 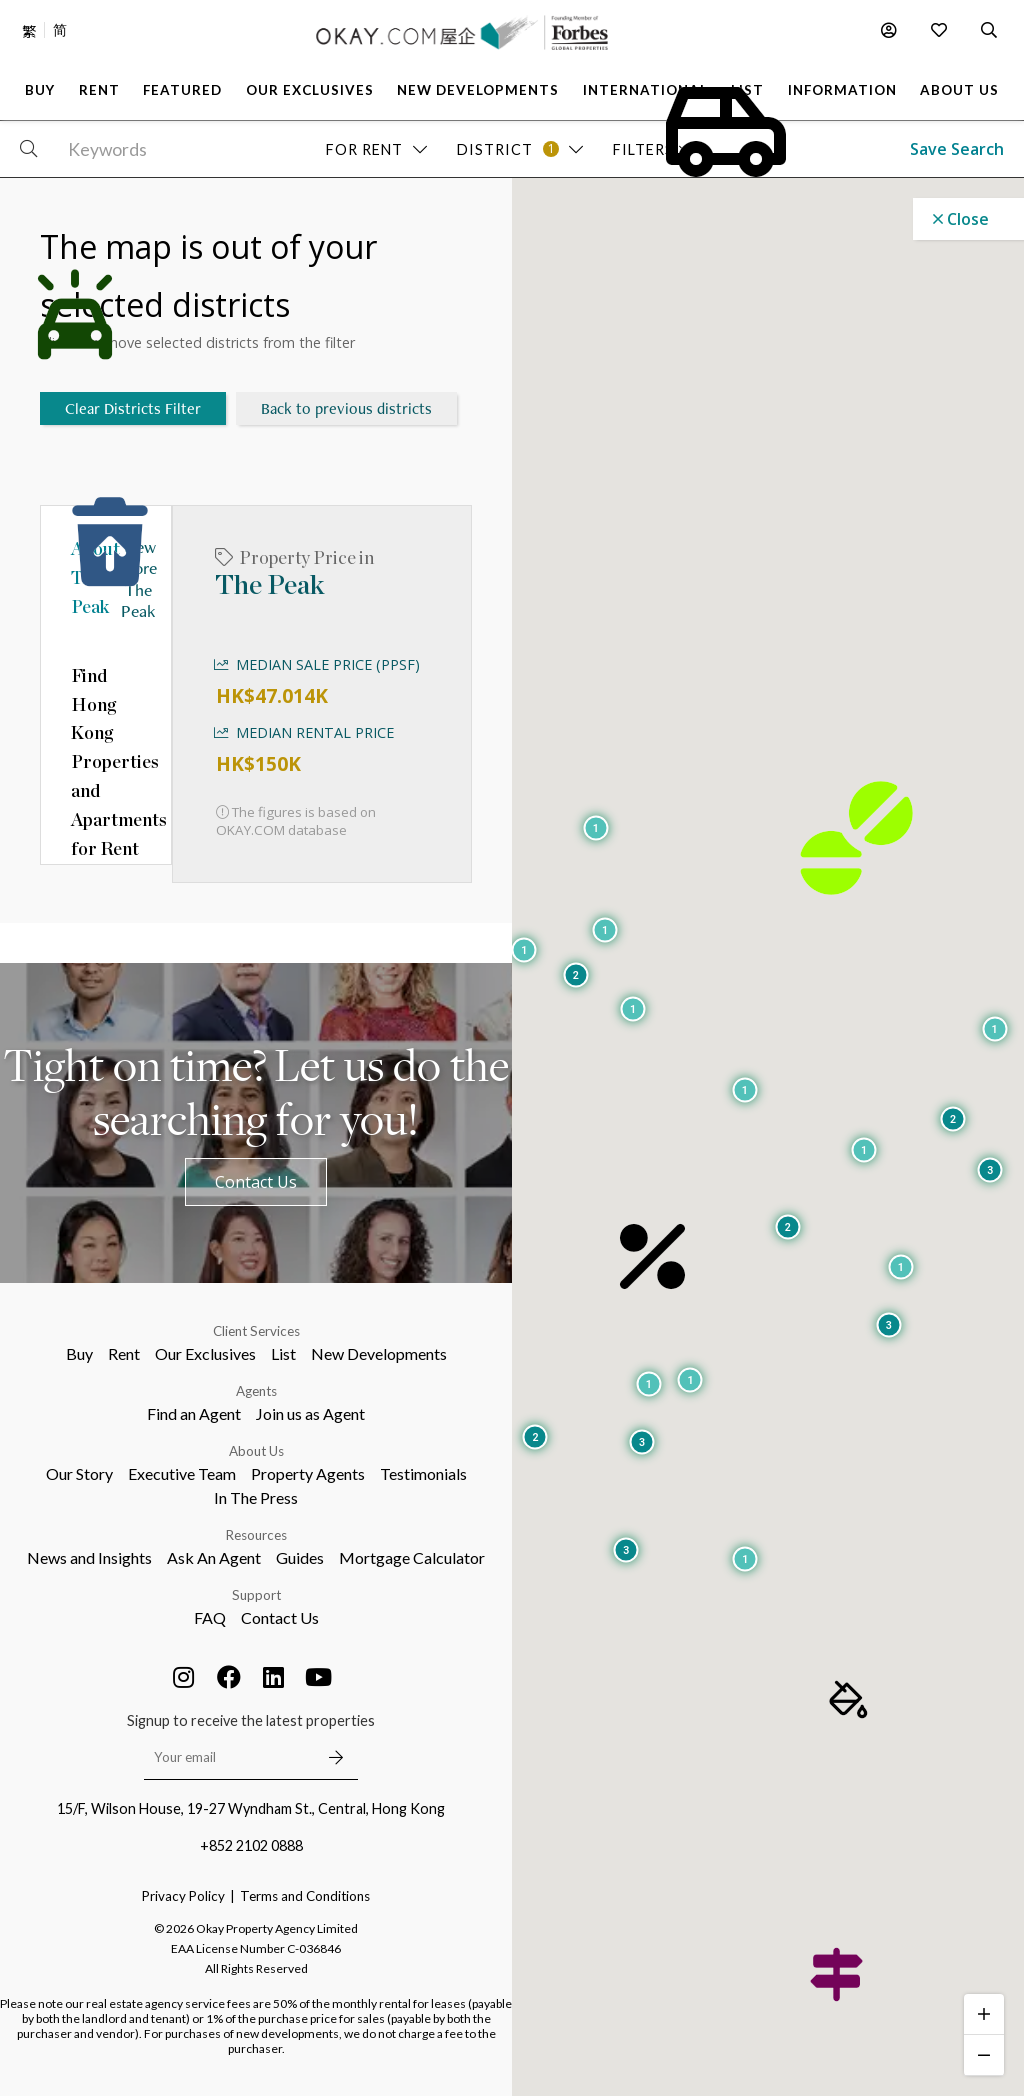 I want to click on fill an area with color, so click(x=848, y=1699).